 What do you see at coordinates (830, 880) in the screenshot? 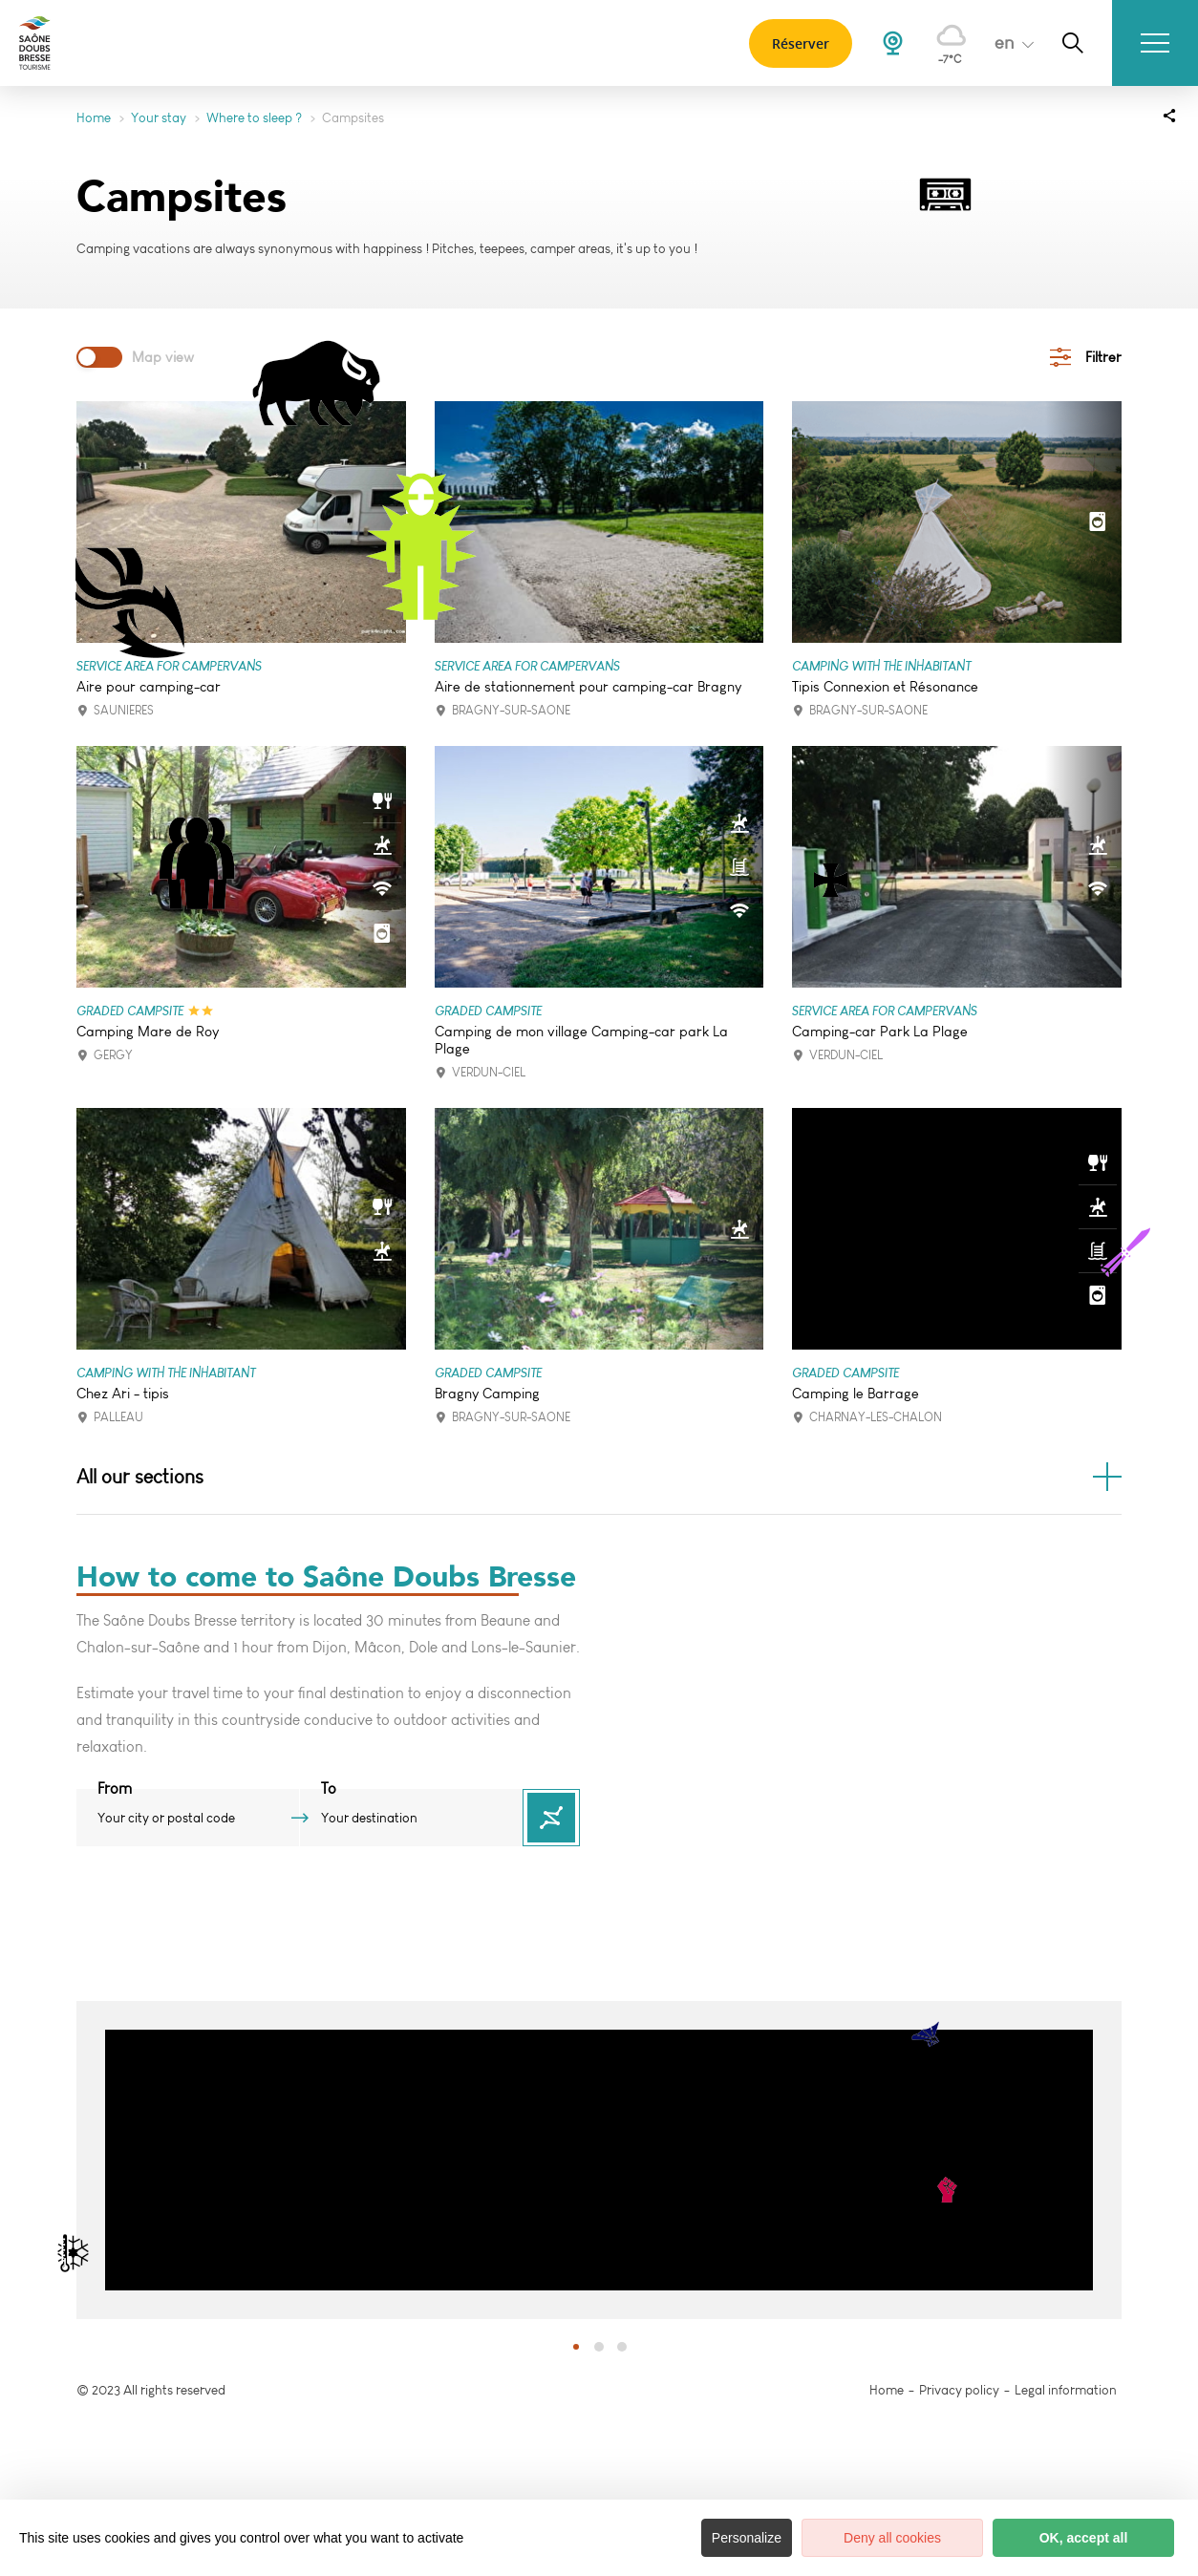
I see `indicates an achievement or military-style badge` at bounding box center [830, 880].